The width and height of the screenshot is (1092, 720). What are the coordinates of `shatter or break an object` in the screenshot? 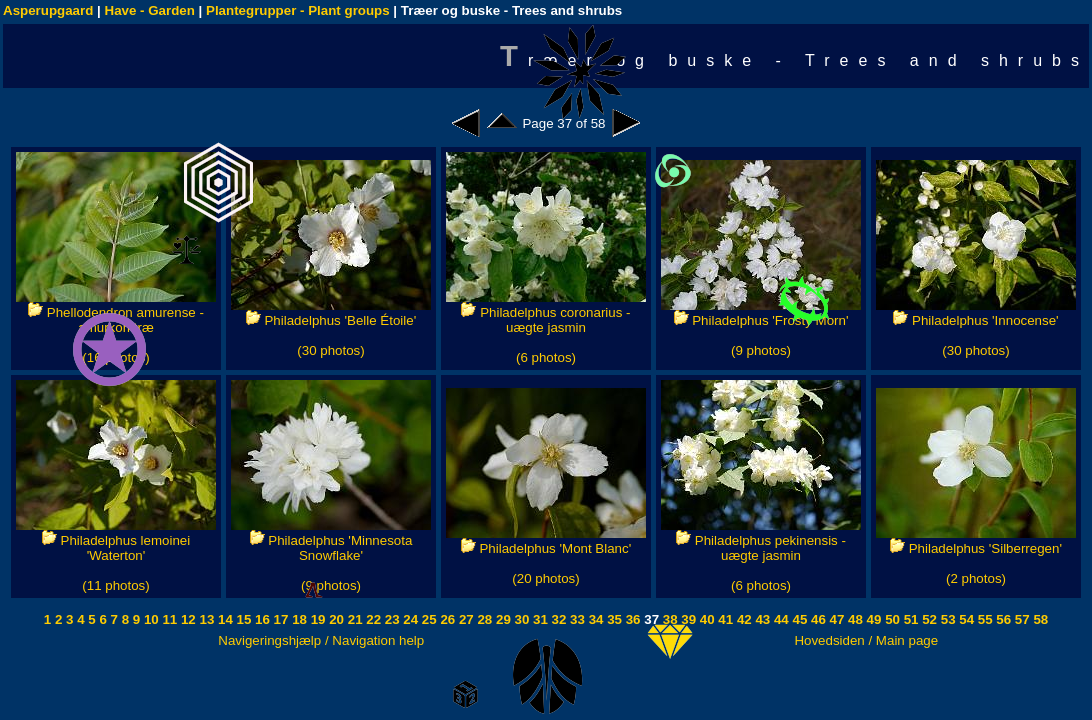 It's located at (579, 71).